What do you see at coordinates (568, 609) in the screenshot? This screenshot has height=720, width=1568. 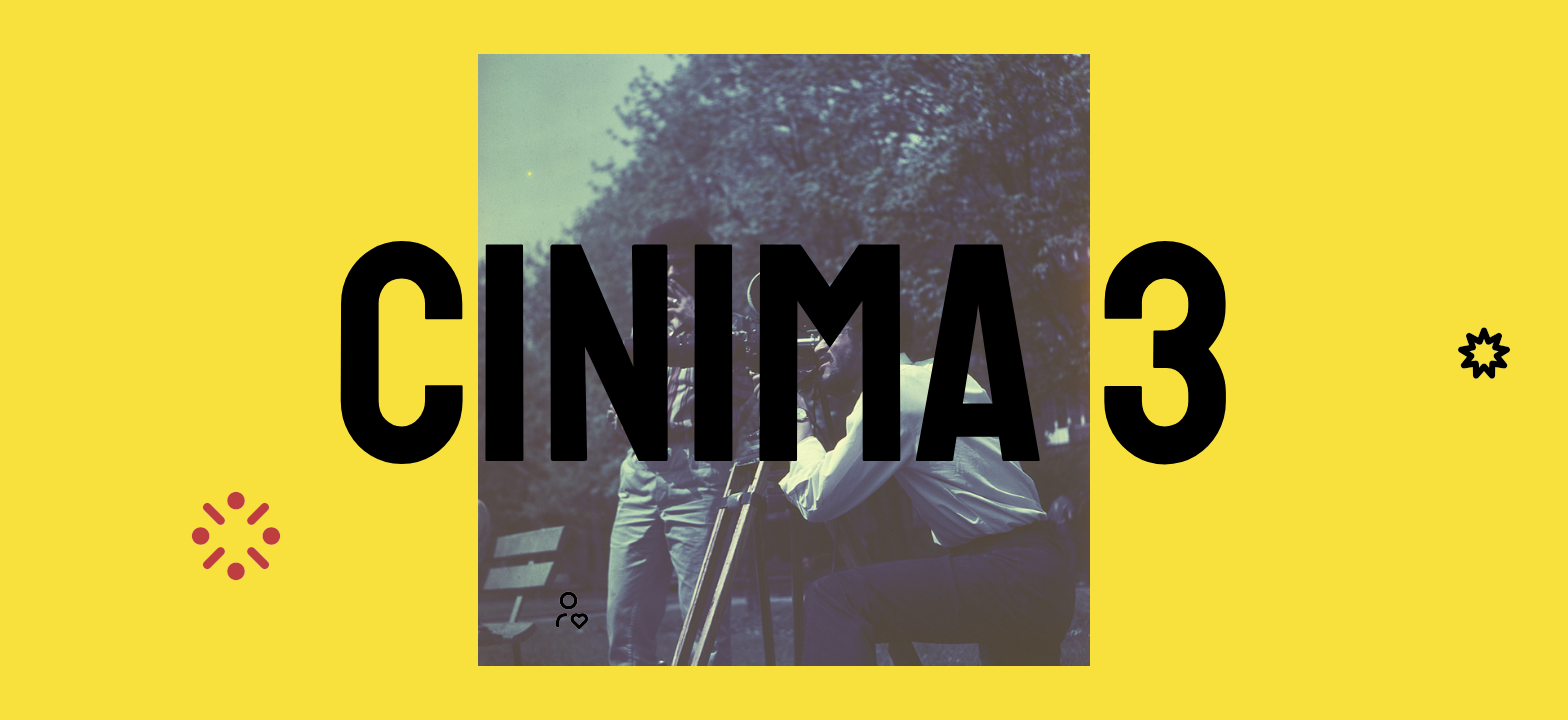 I see `add user to favorites` at bounding box center [568, 609].